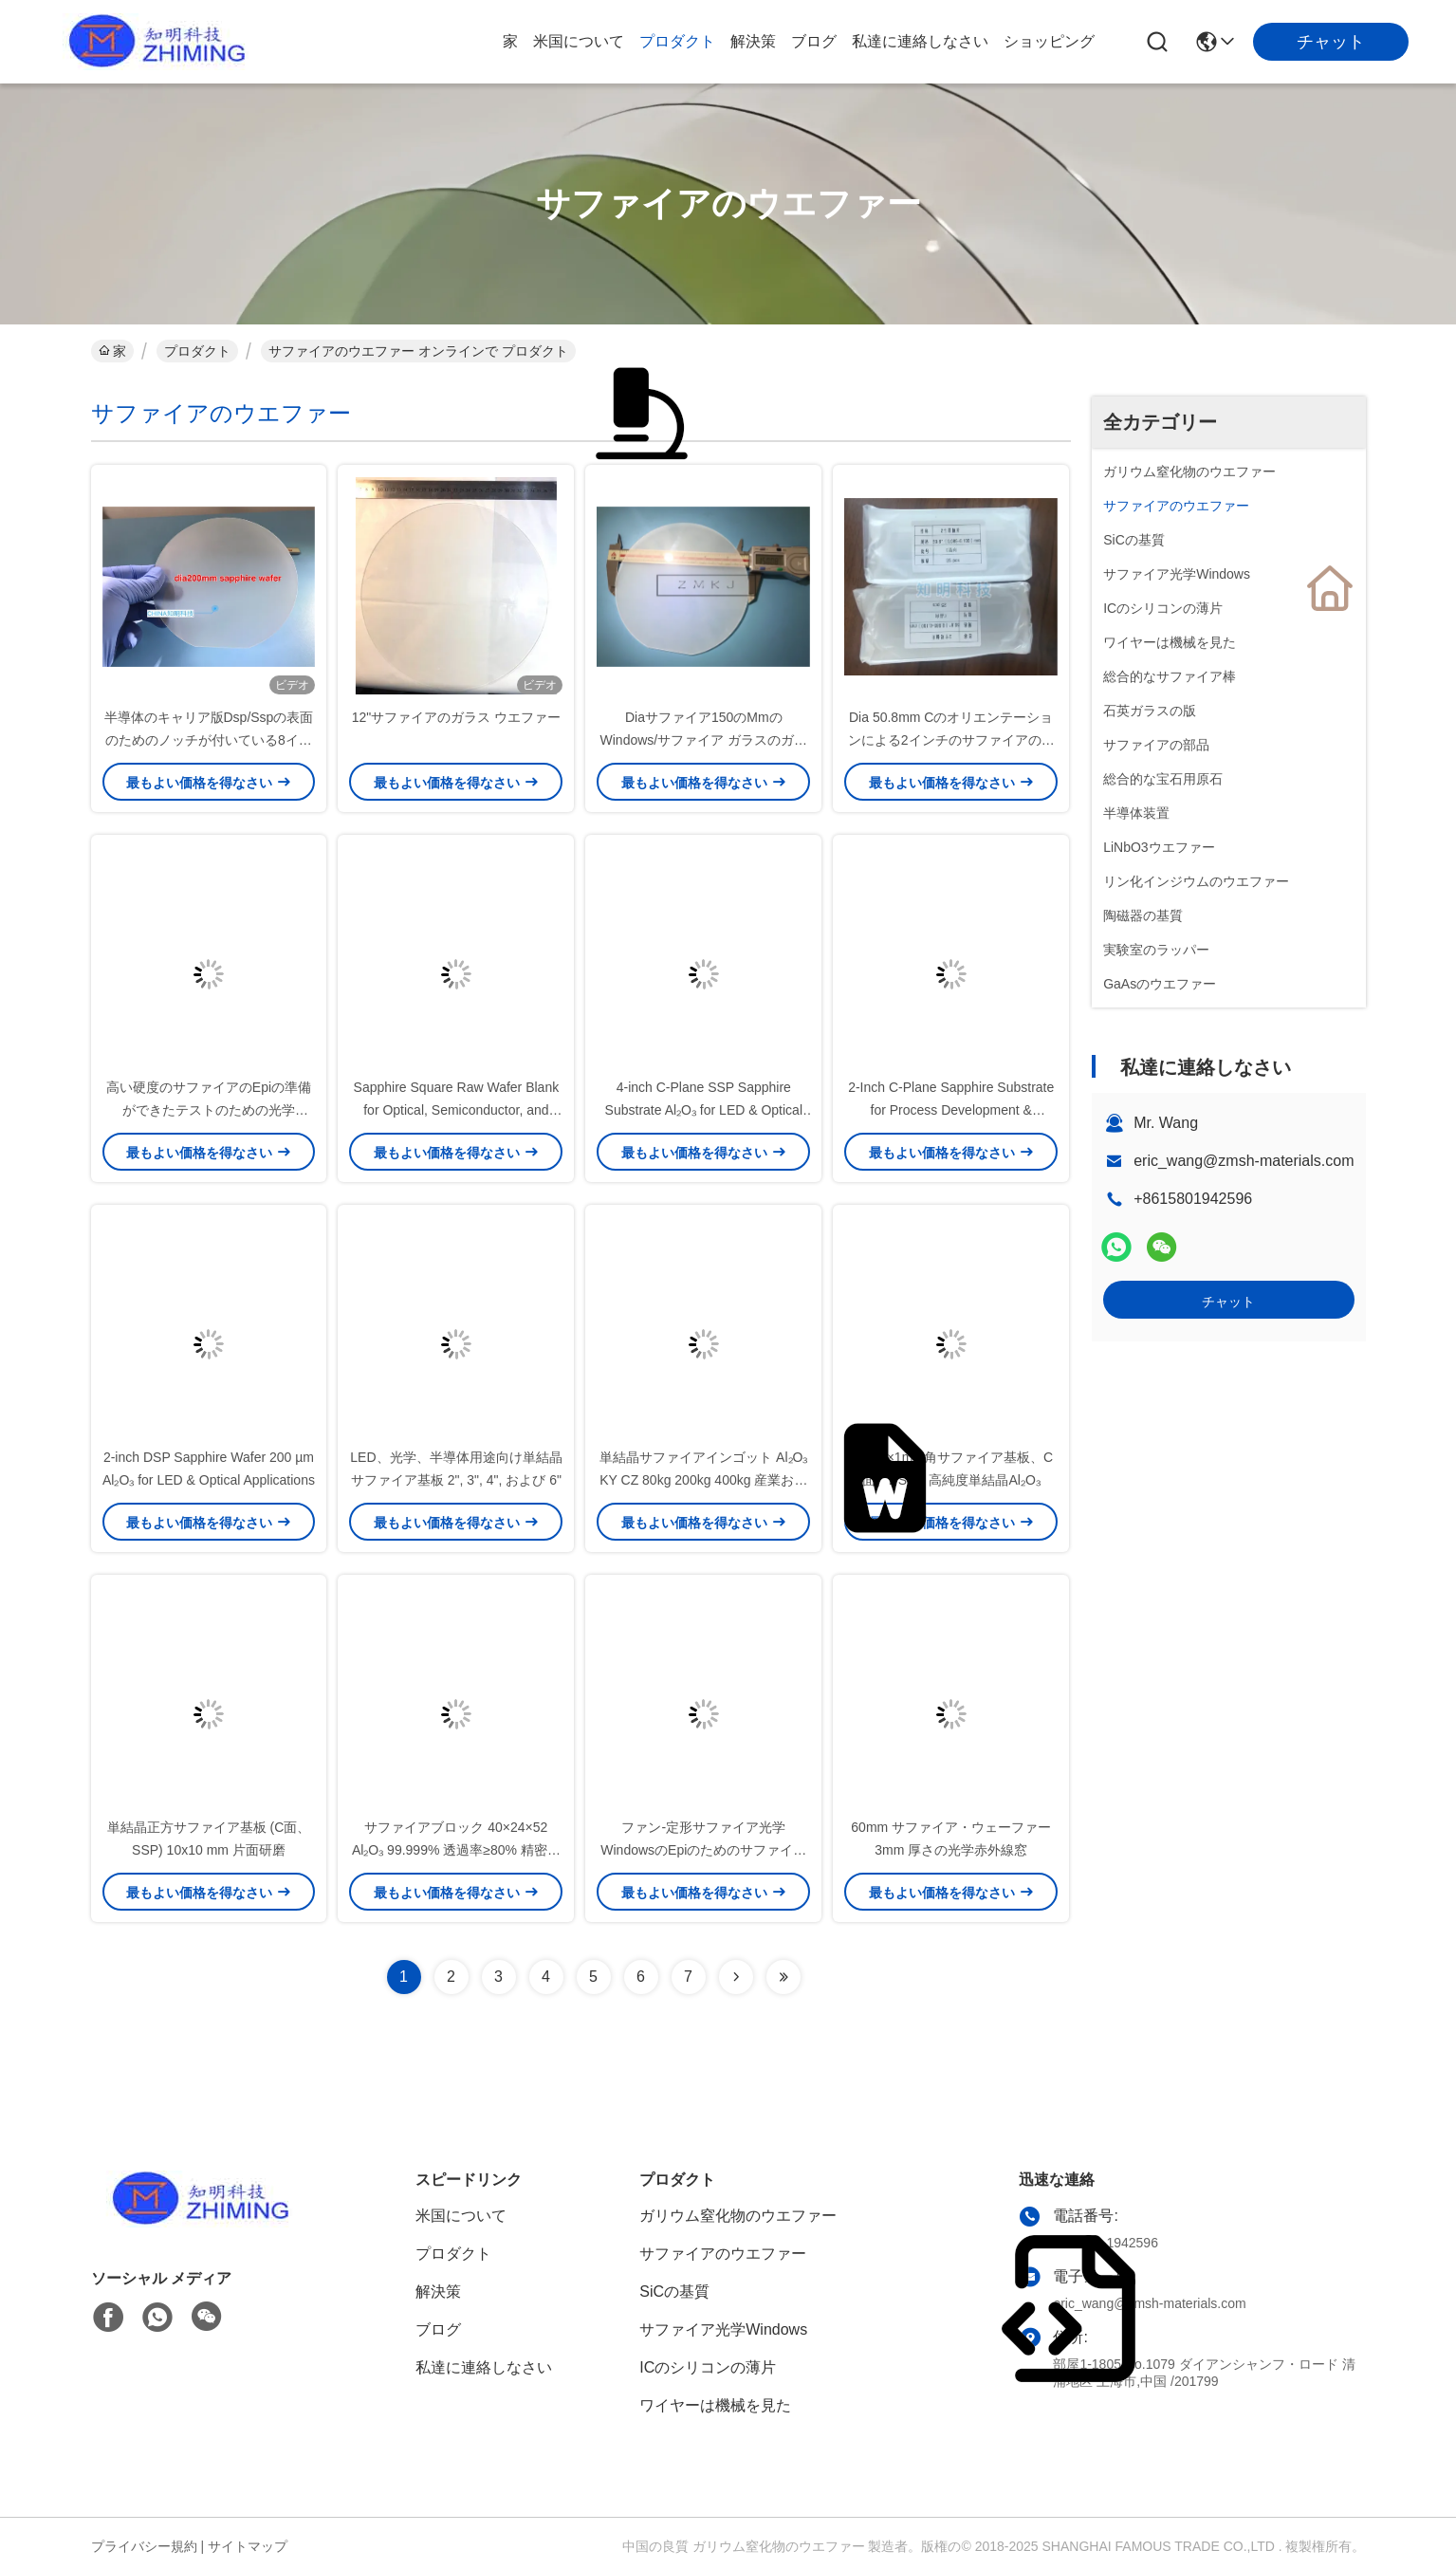  Describe the element at coordinates (1075, 2308) in the screenshot. I see `view source code file` at that location.